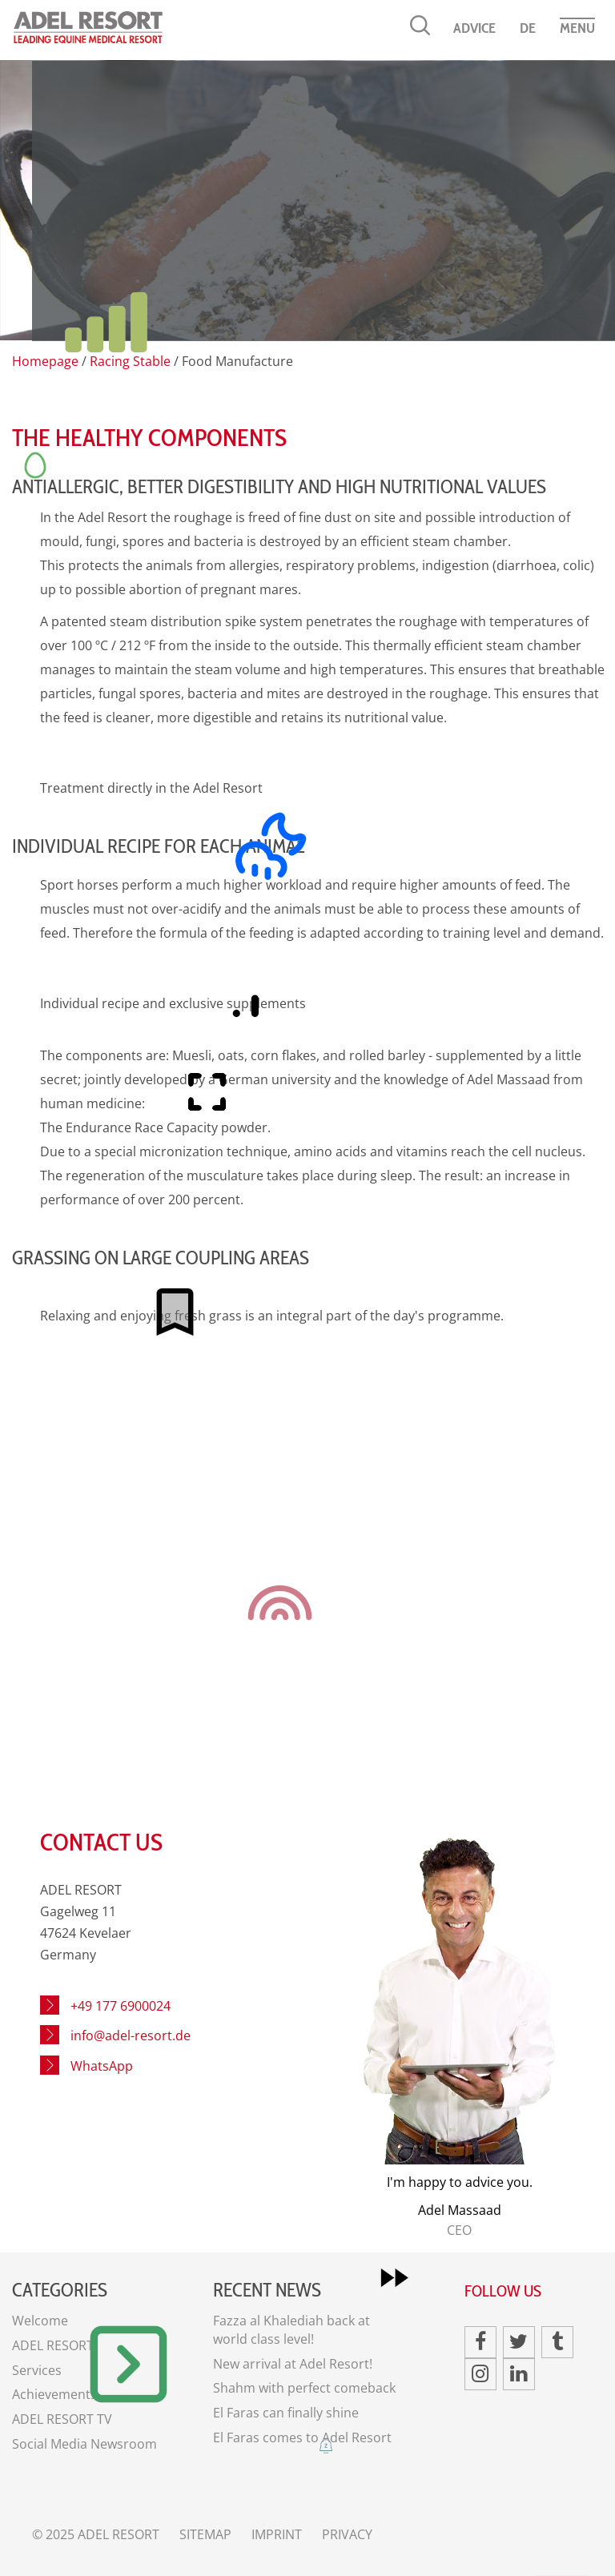  I want to click on expand to fullscreen mode, so click(207, 1091).